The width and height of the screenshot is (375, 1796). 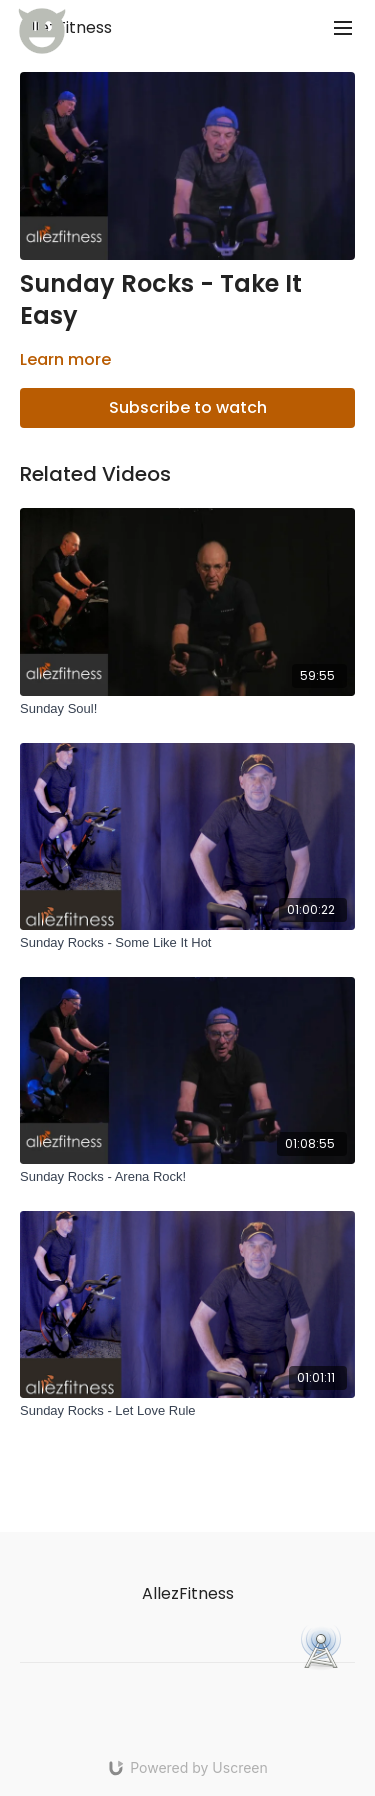 I want to click on indicates wireless network connectivity status, so click(x=321, y=1648).